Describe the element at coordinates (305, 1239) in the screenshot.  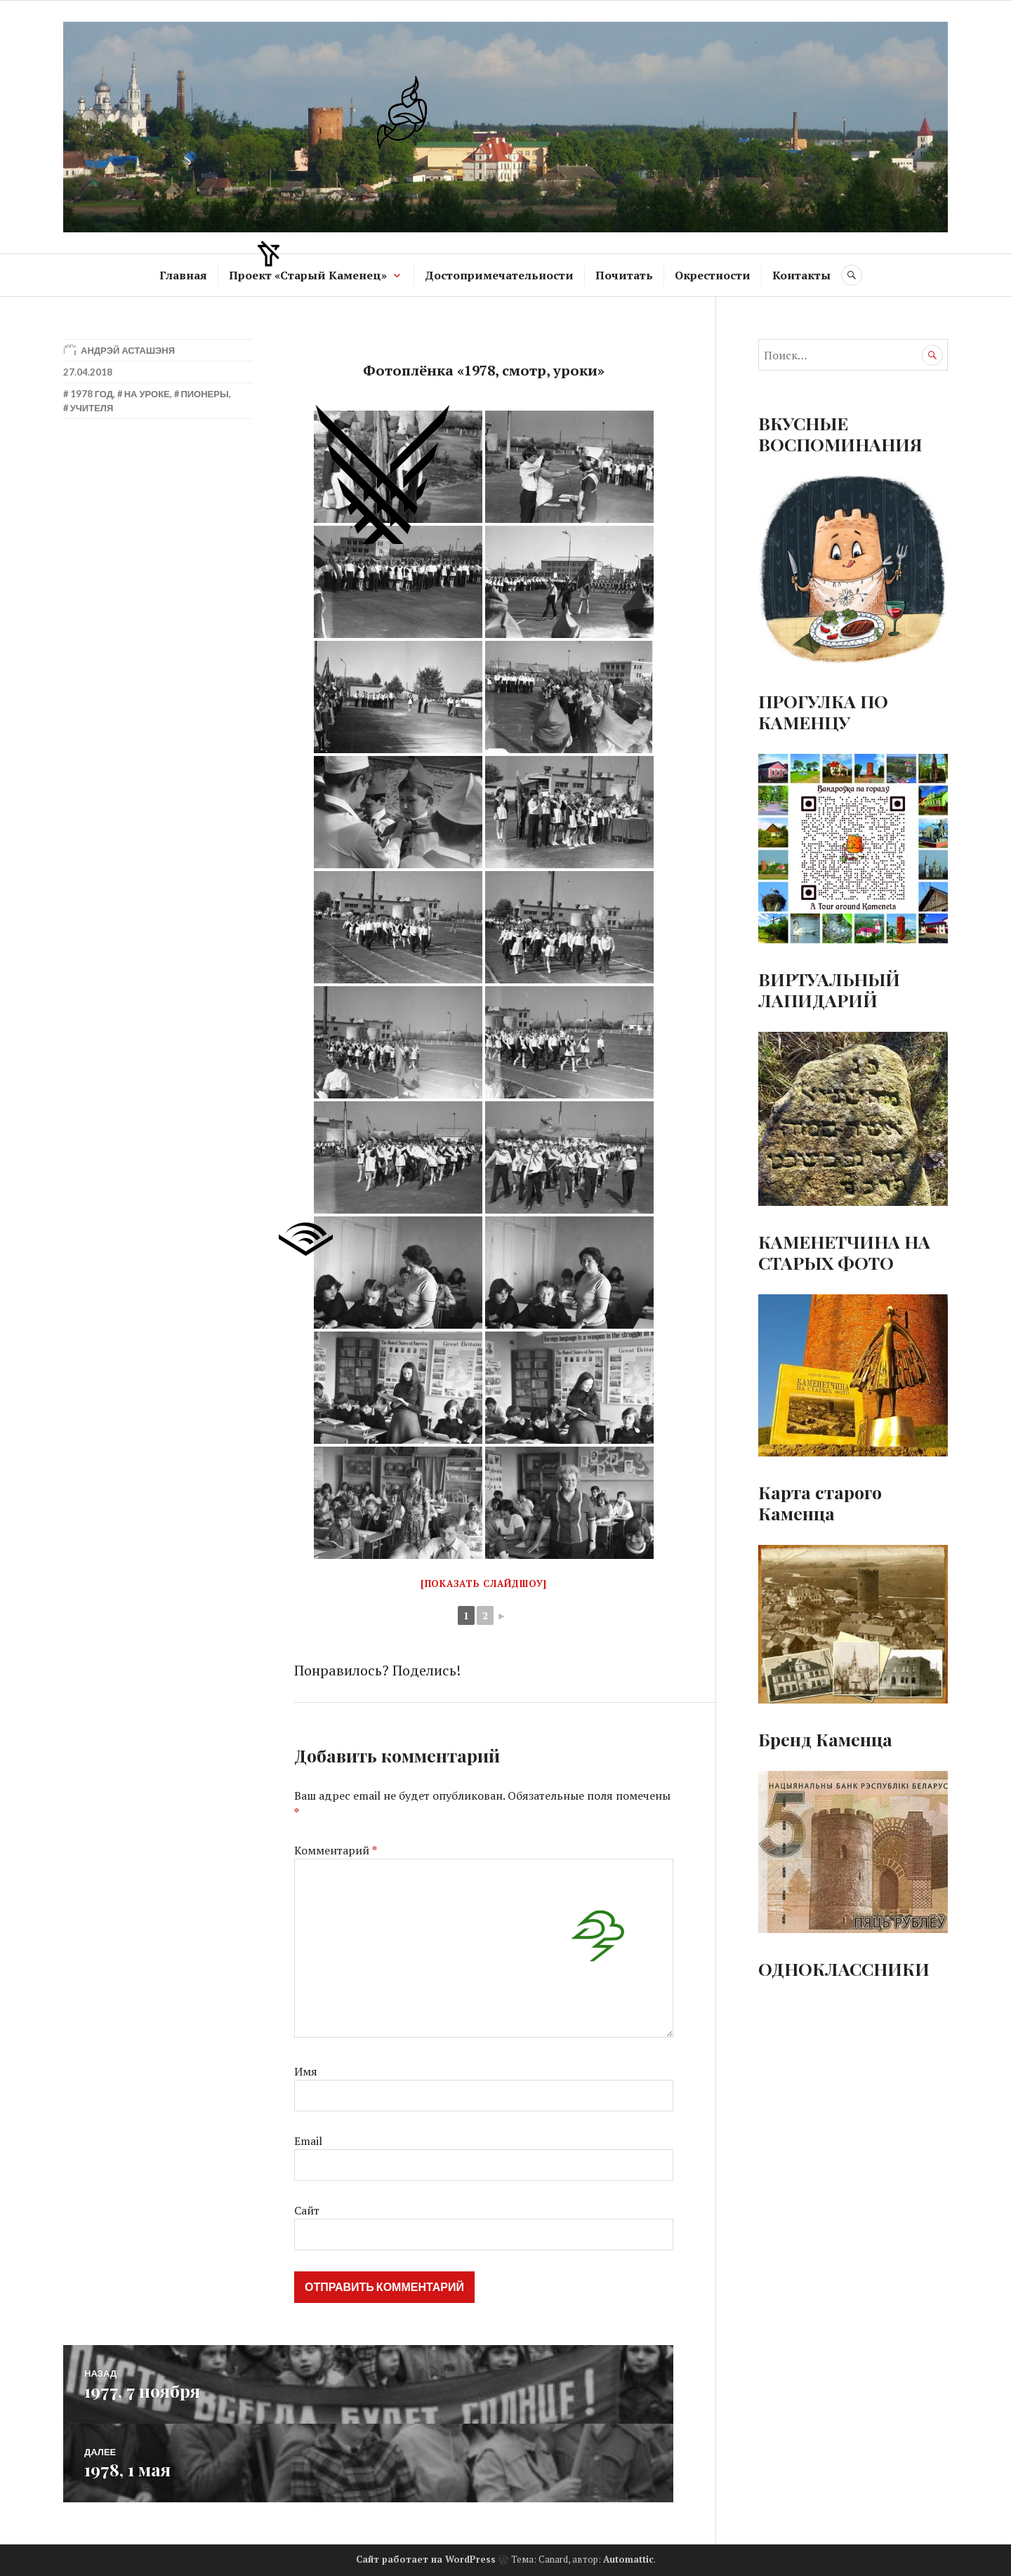
I see `open the Audible app` at that location.